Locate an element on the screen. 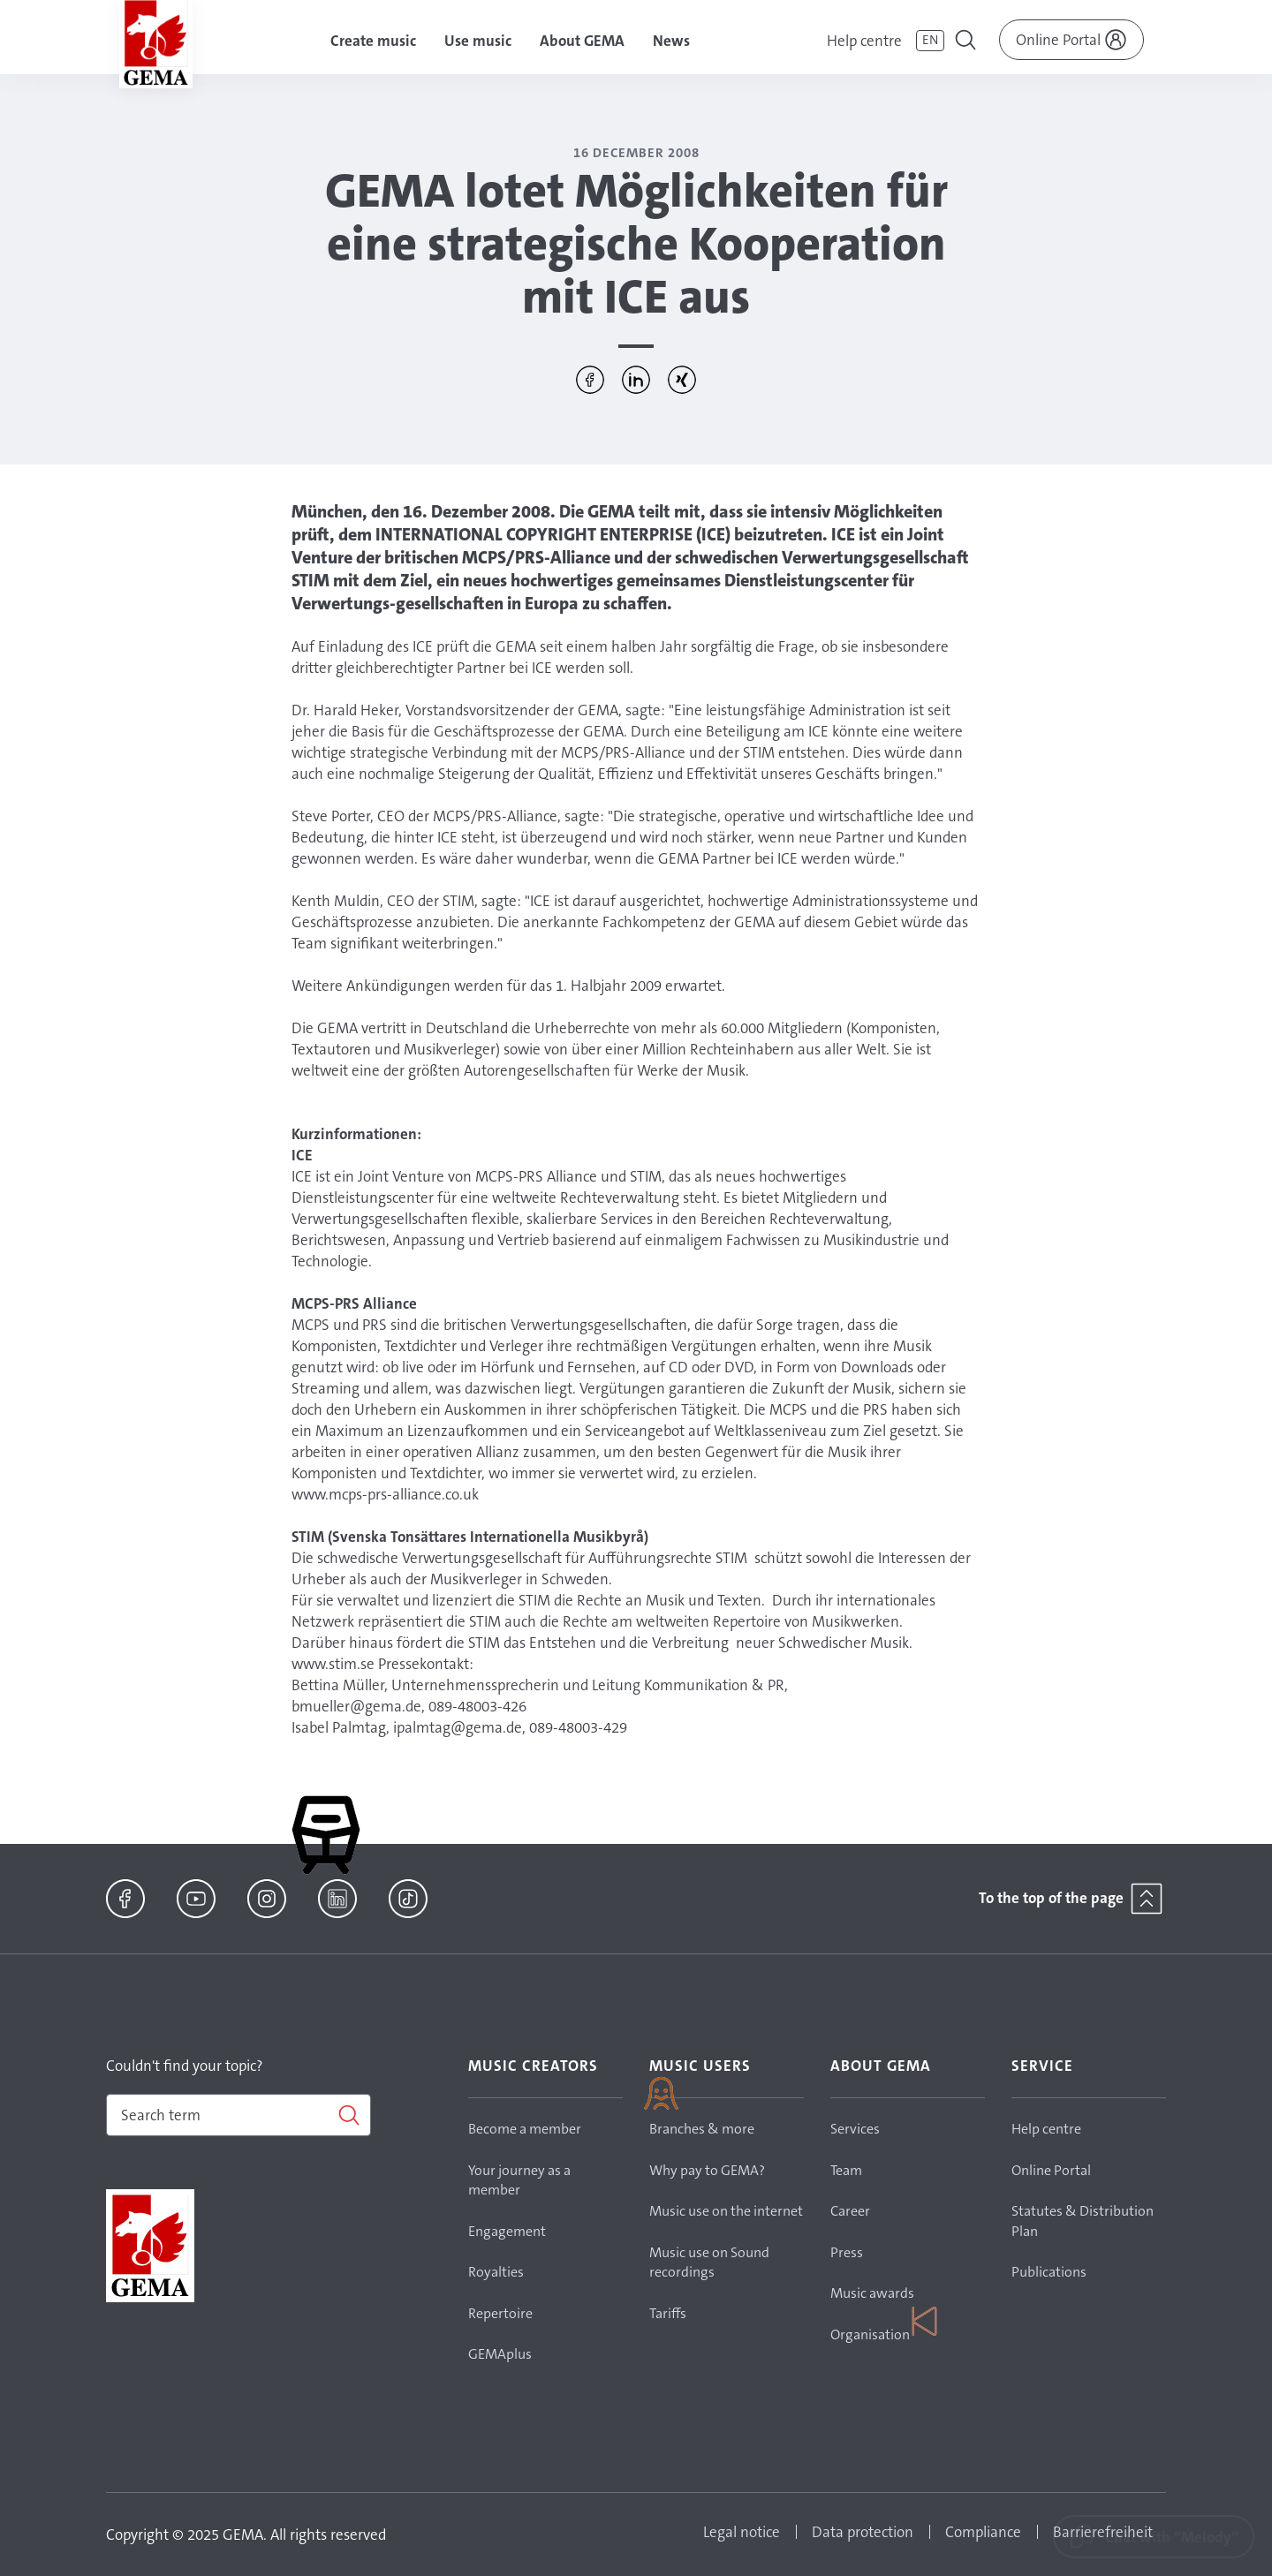 This screenshot has width=1272, height=2576. skip to previous track is located at coordinates (924, 2321).